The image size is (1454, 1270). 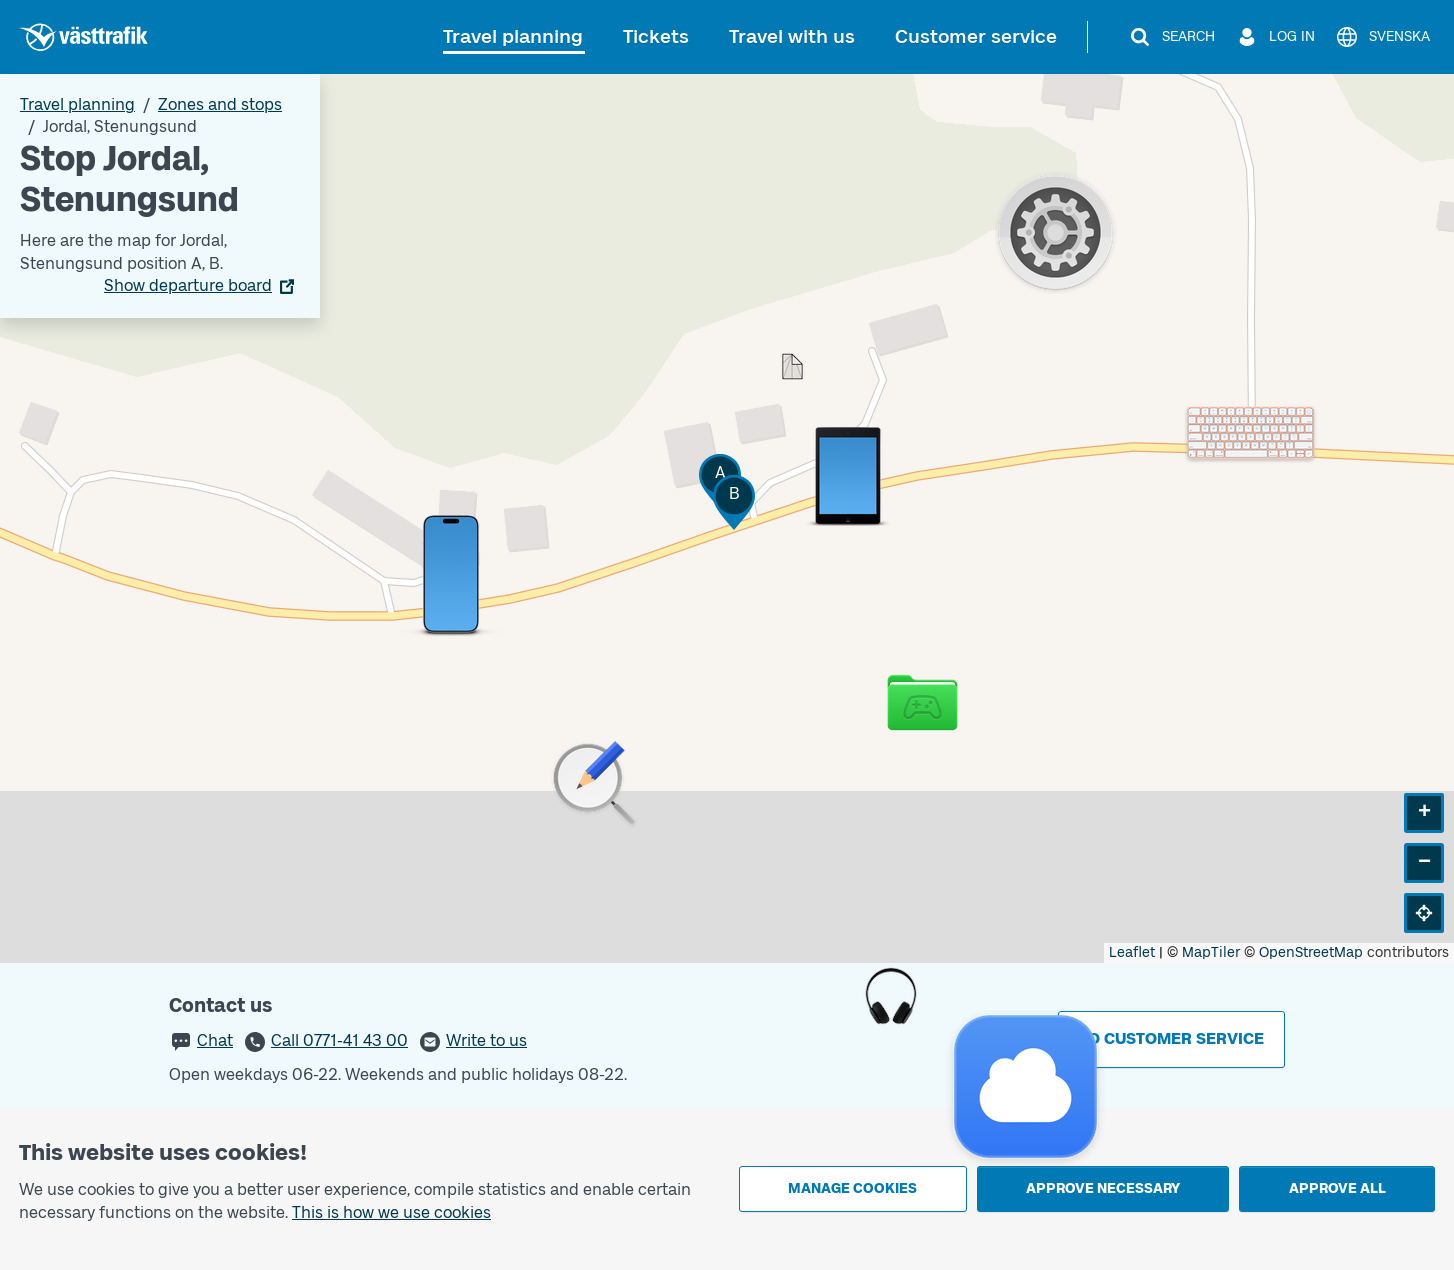 I want to click on connected iPhone device, so click(x=451, y=576).